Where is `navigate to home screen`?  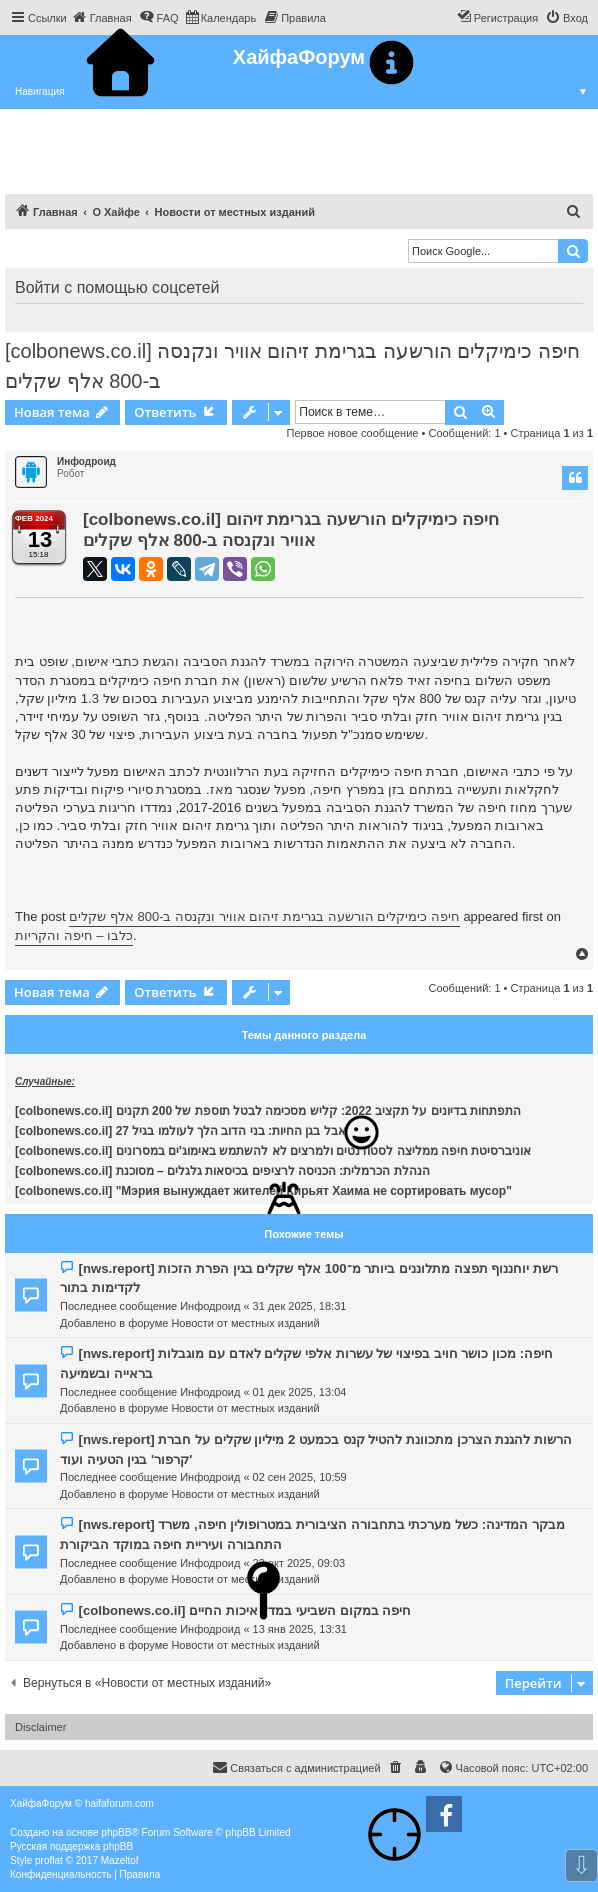 navigate to home screen is located at coordinates (120, 62).